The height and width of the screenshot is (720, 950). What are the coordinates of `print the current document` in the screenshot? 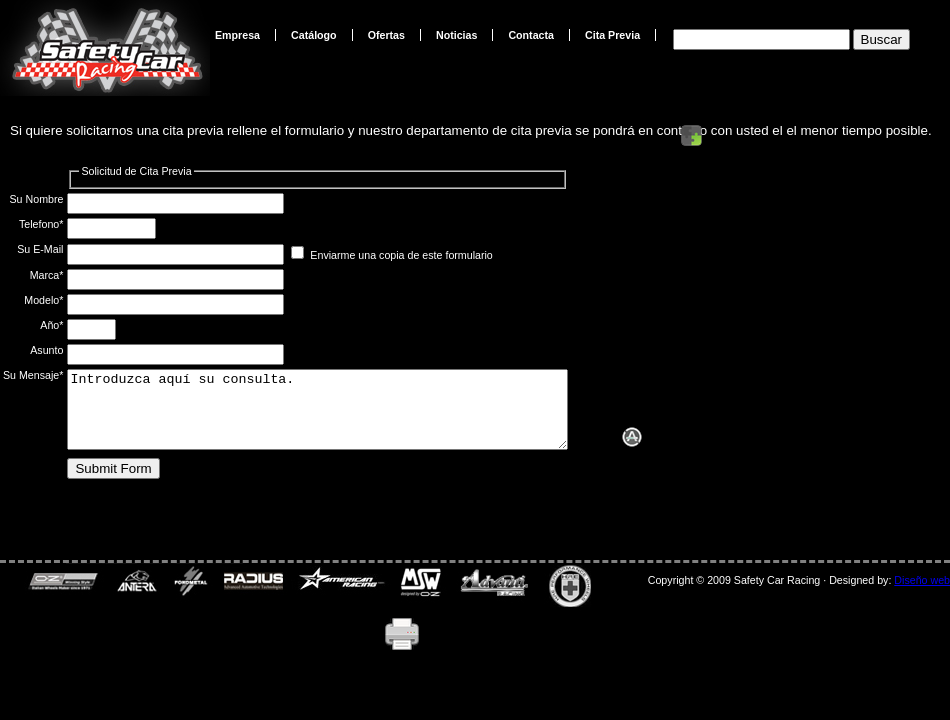 It's located at (402, 634).